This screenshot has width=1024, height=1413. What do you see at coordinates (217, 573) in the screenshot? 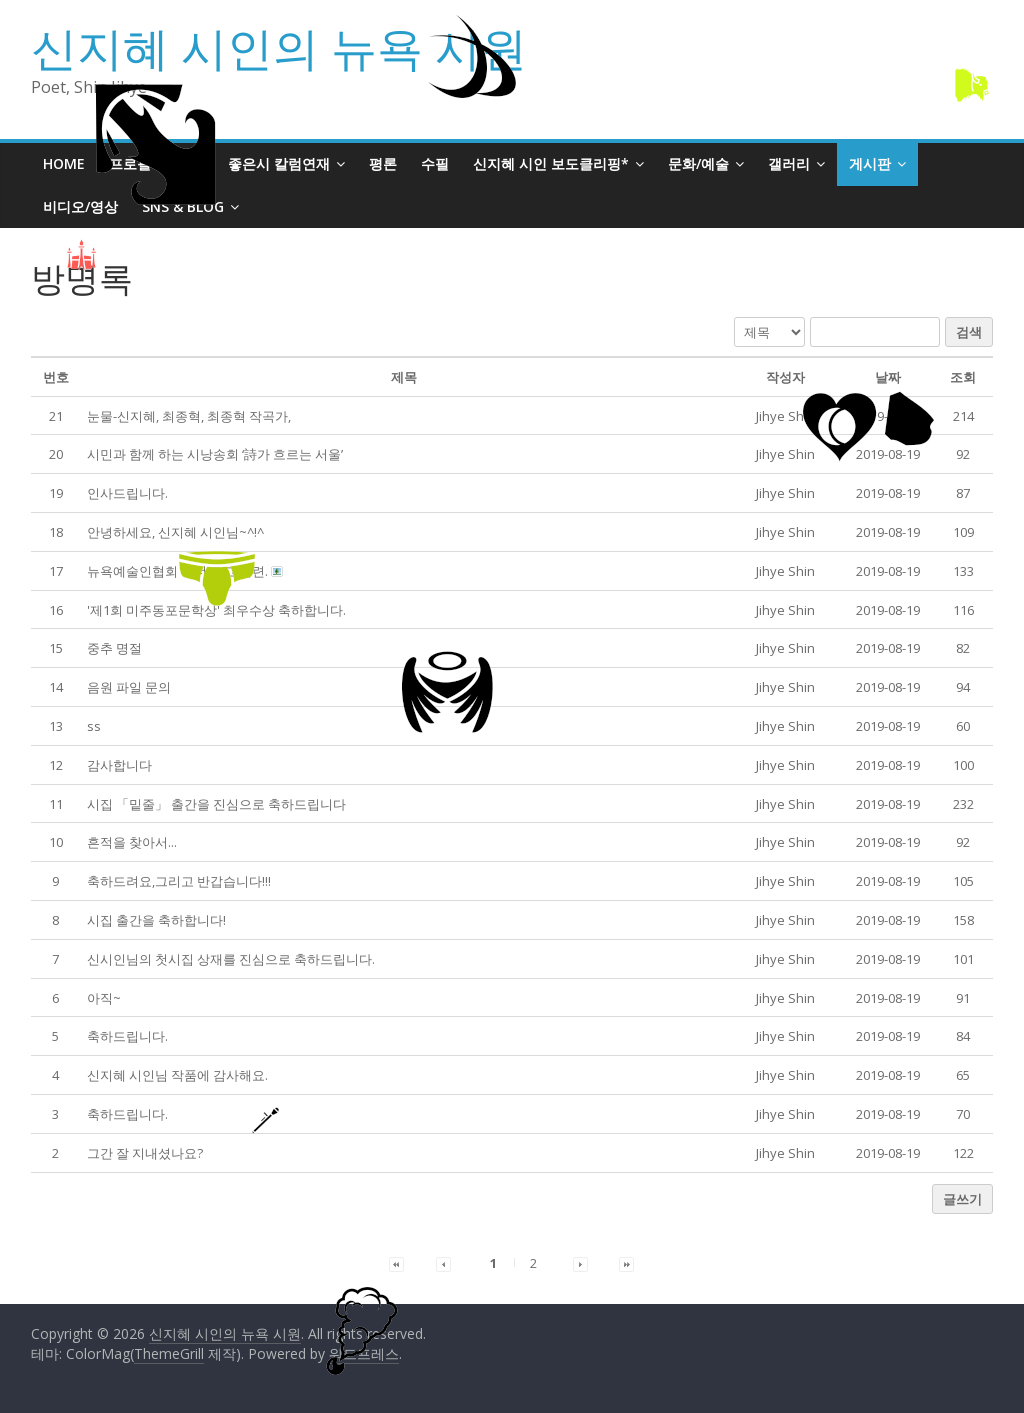
I see `browse underwear or intimate apparel category` at bounding box center [217, 573].